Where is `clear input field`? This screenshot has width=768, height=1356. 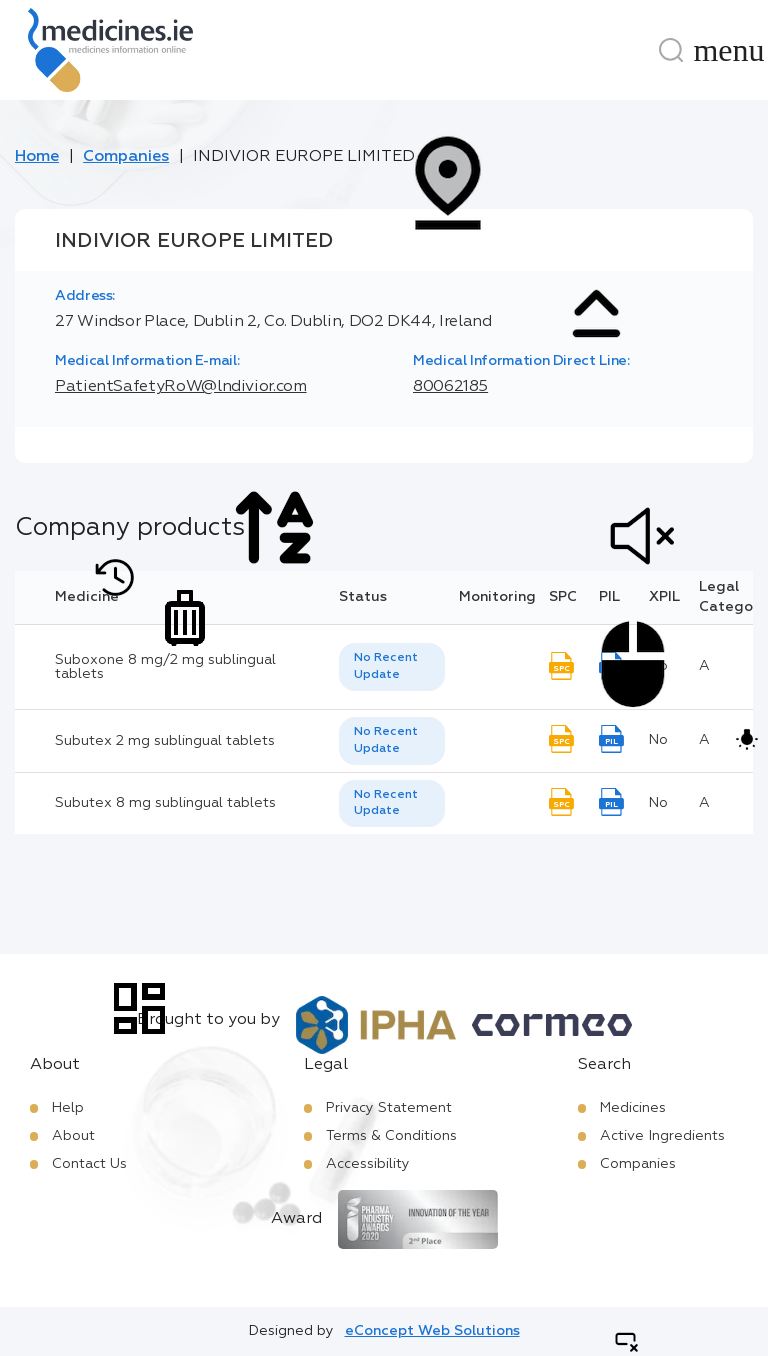
clear input field is located at coordinates (625, 1339).